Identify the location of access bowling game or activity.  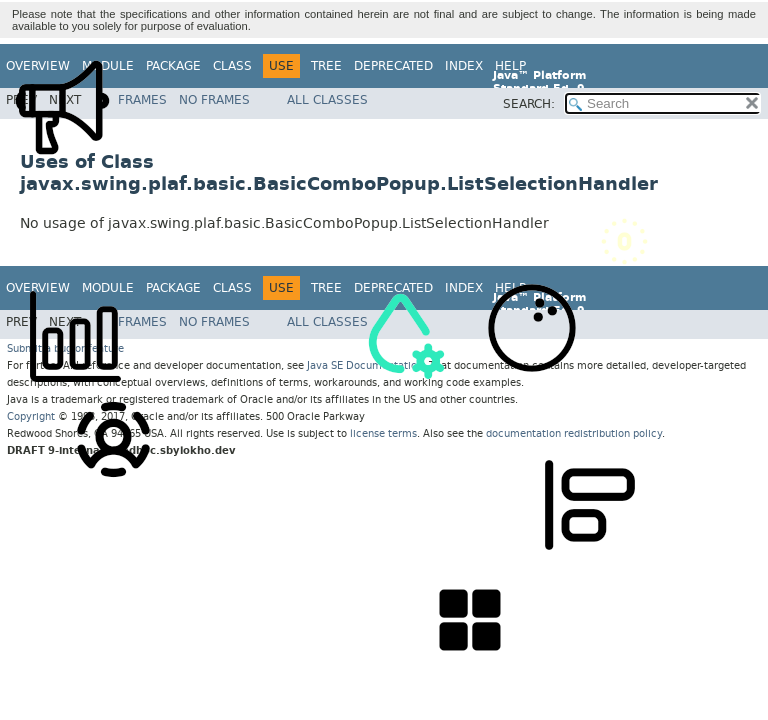
(532, 328).